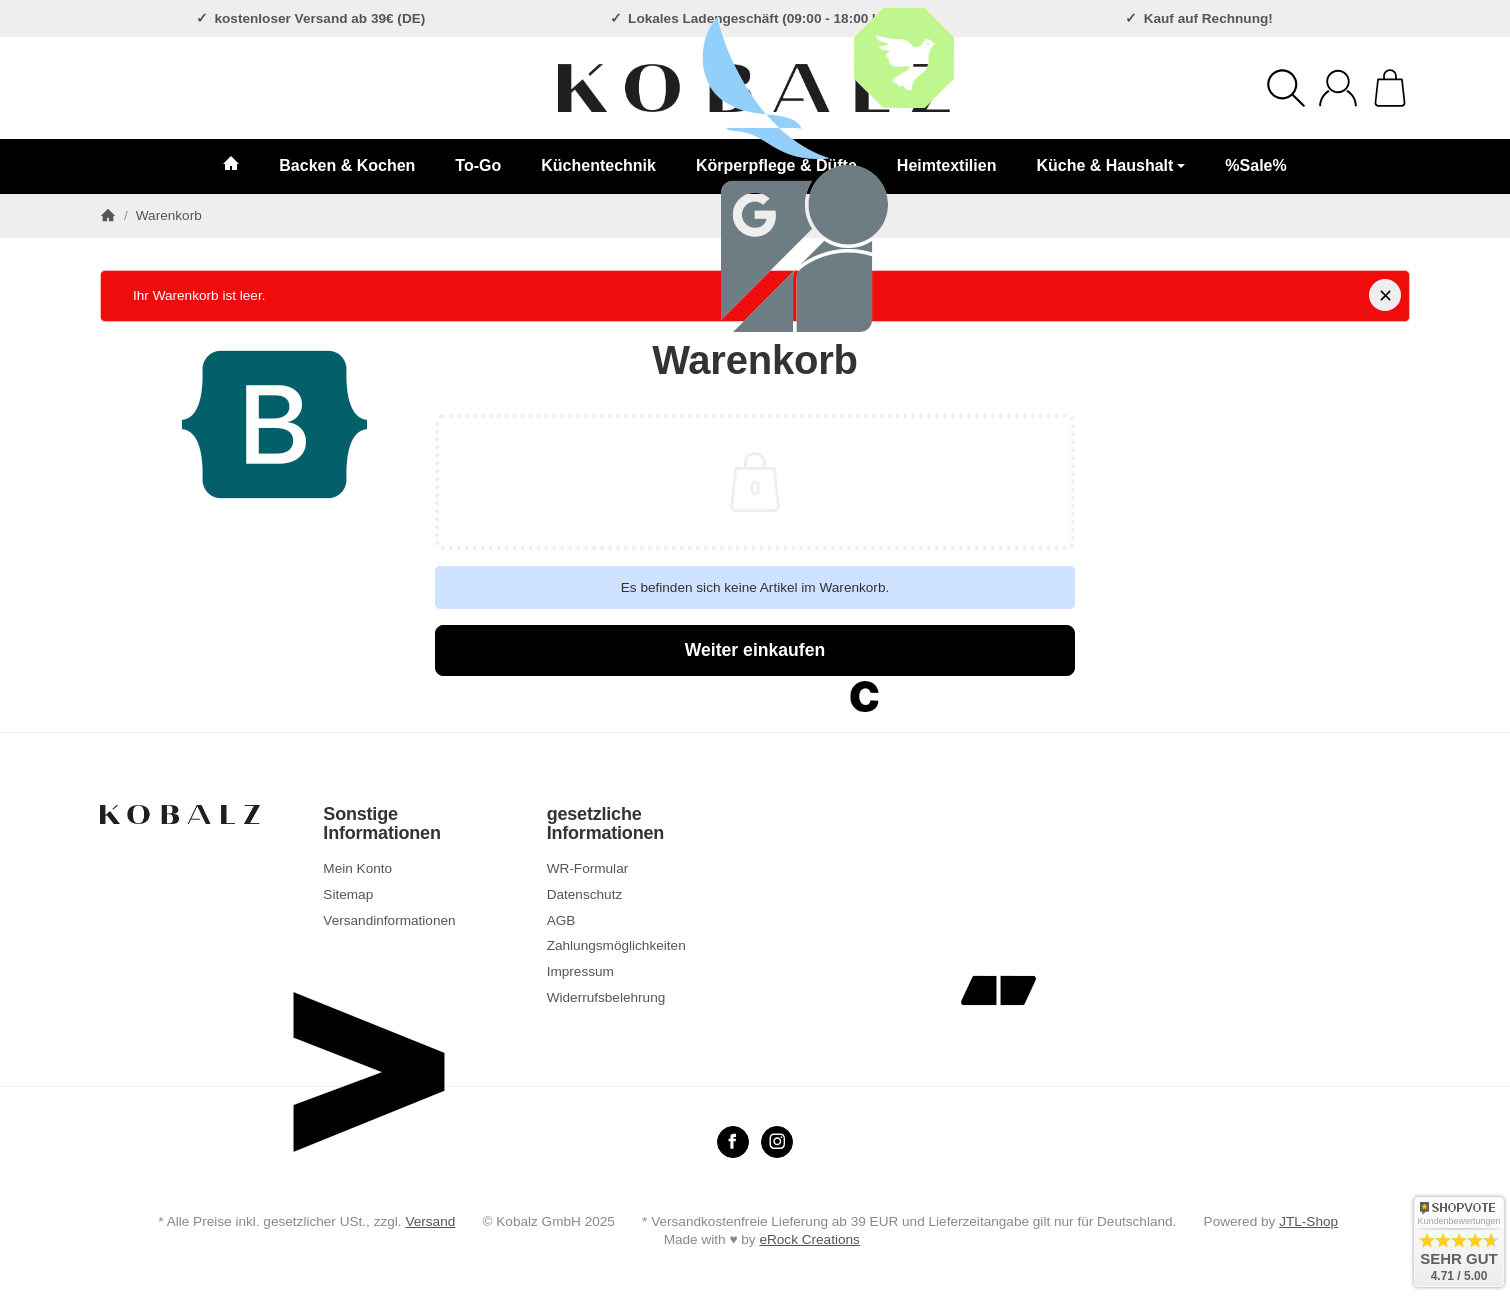  Describe the element at coordinates (369, 1072) in the screenshot. I see `accenture company logo` at that location.